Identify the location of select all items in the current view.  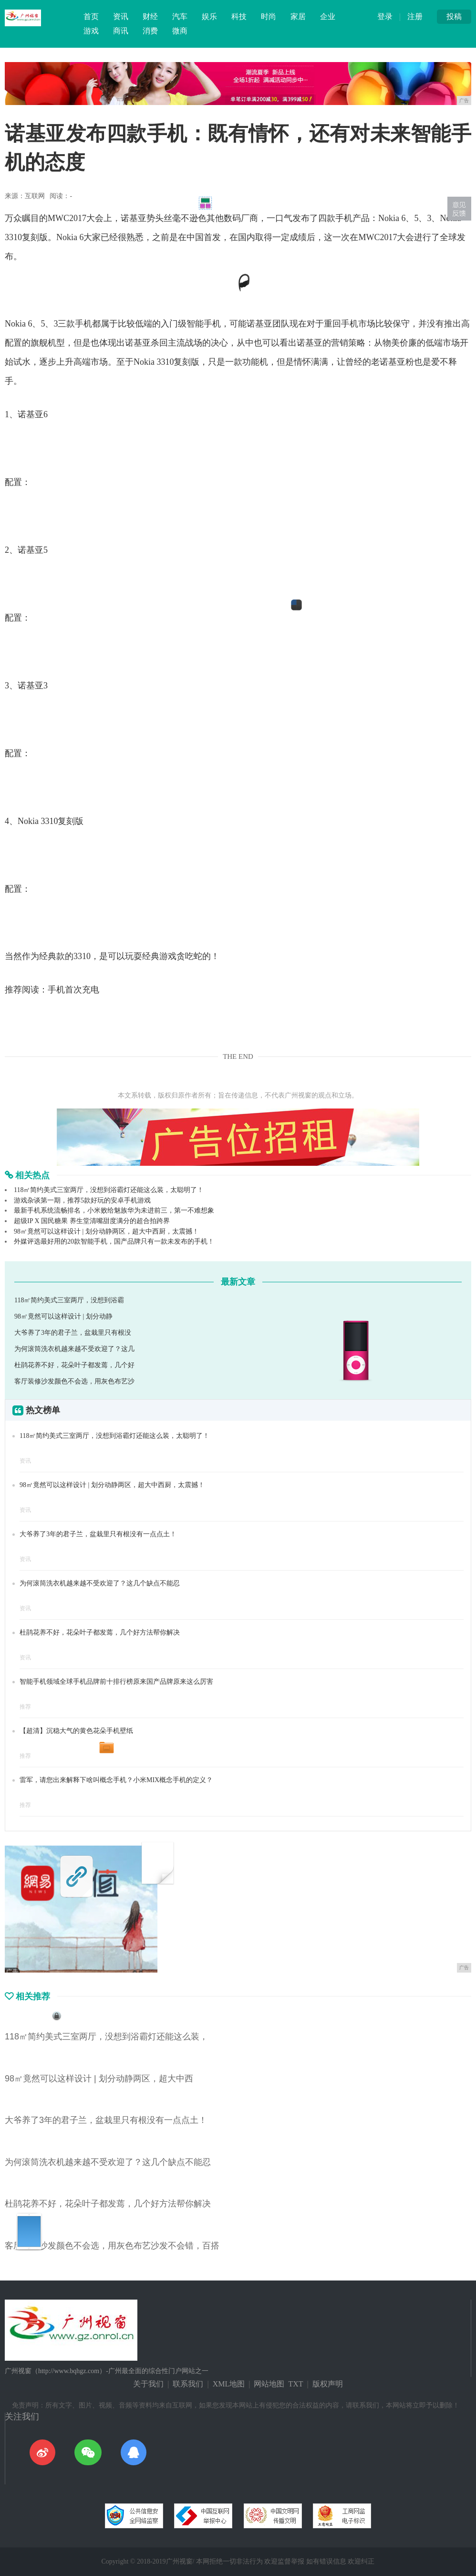
(205, 203).